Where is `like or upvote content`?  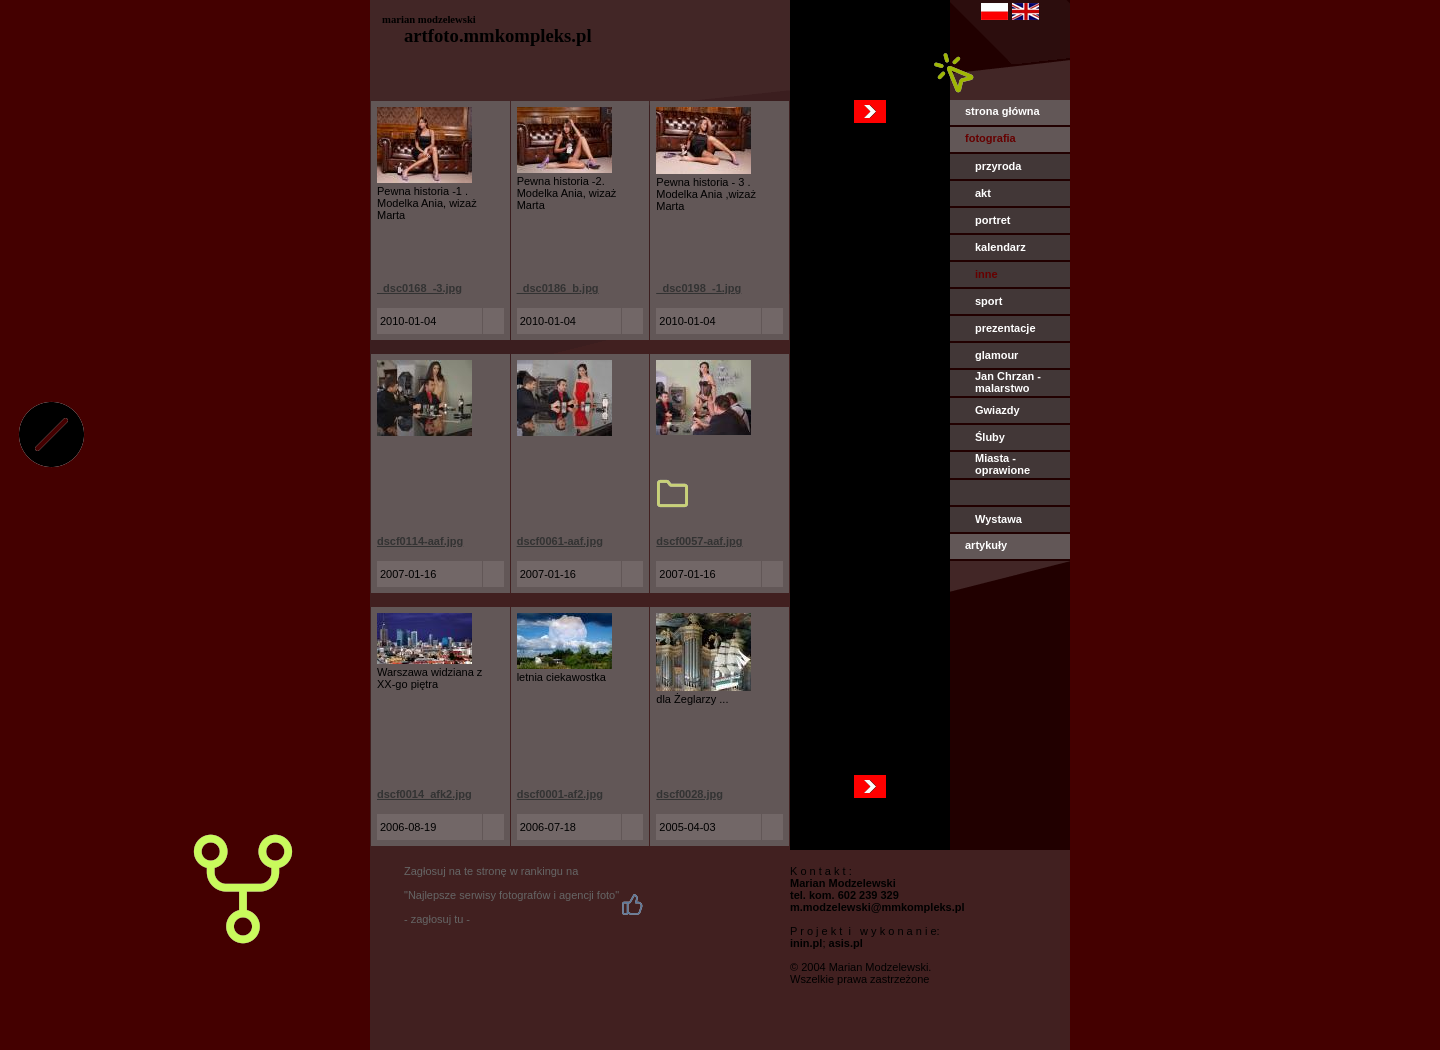 like or upvote content is located at coordinates (632, 905).